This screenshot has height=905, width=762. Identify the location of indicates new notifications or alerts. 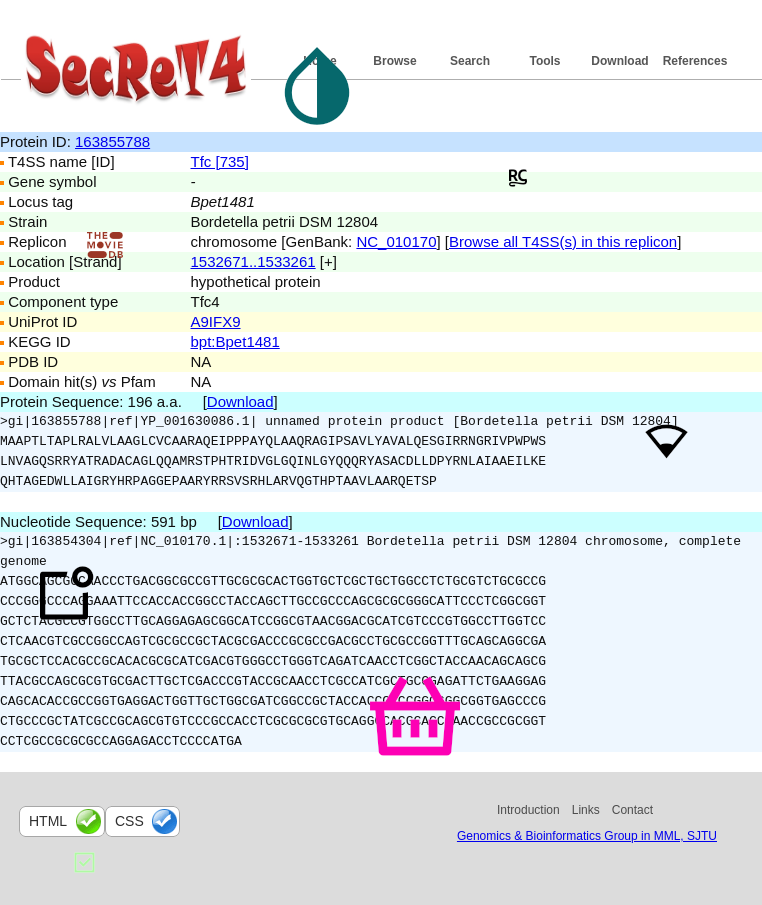
(64, 593).